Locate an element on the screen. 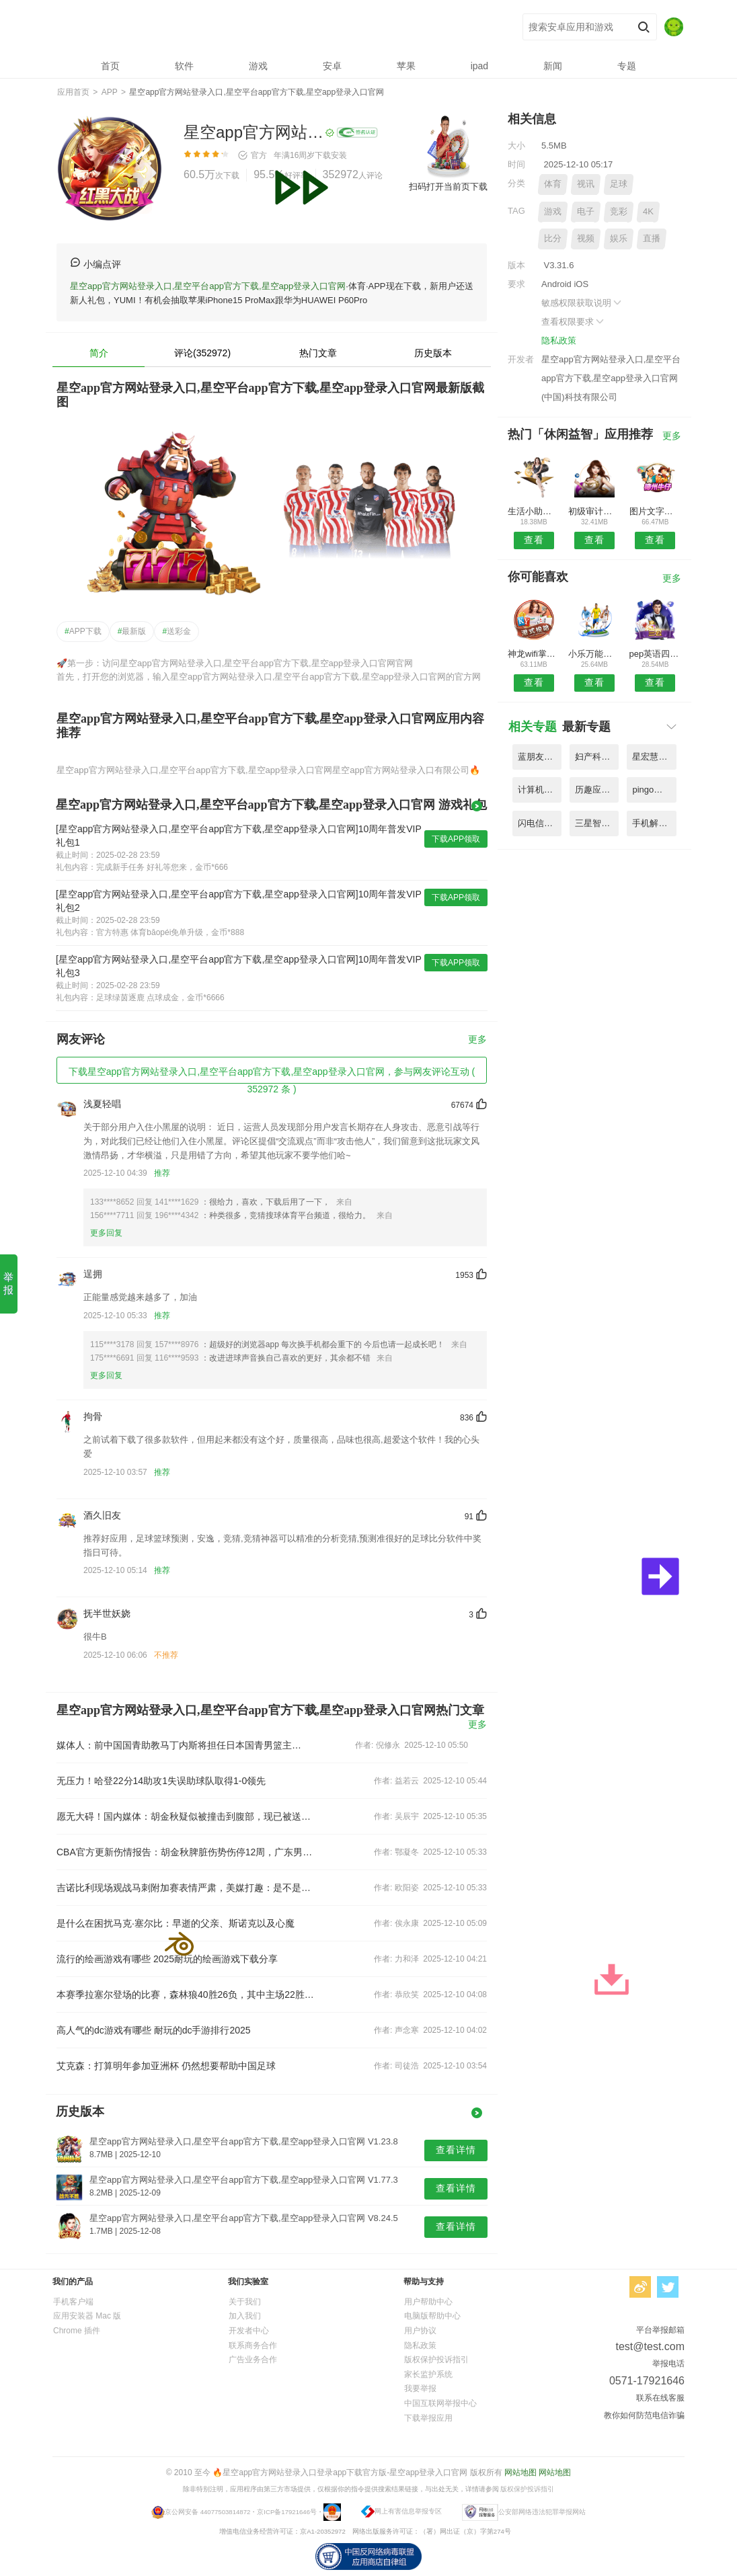 The image size is (737, 2576). open Blender 3D modeling software is located at coordinates (179, 1944).